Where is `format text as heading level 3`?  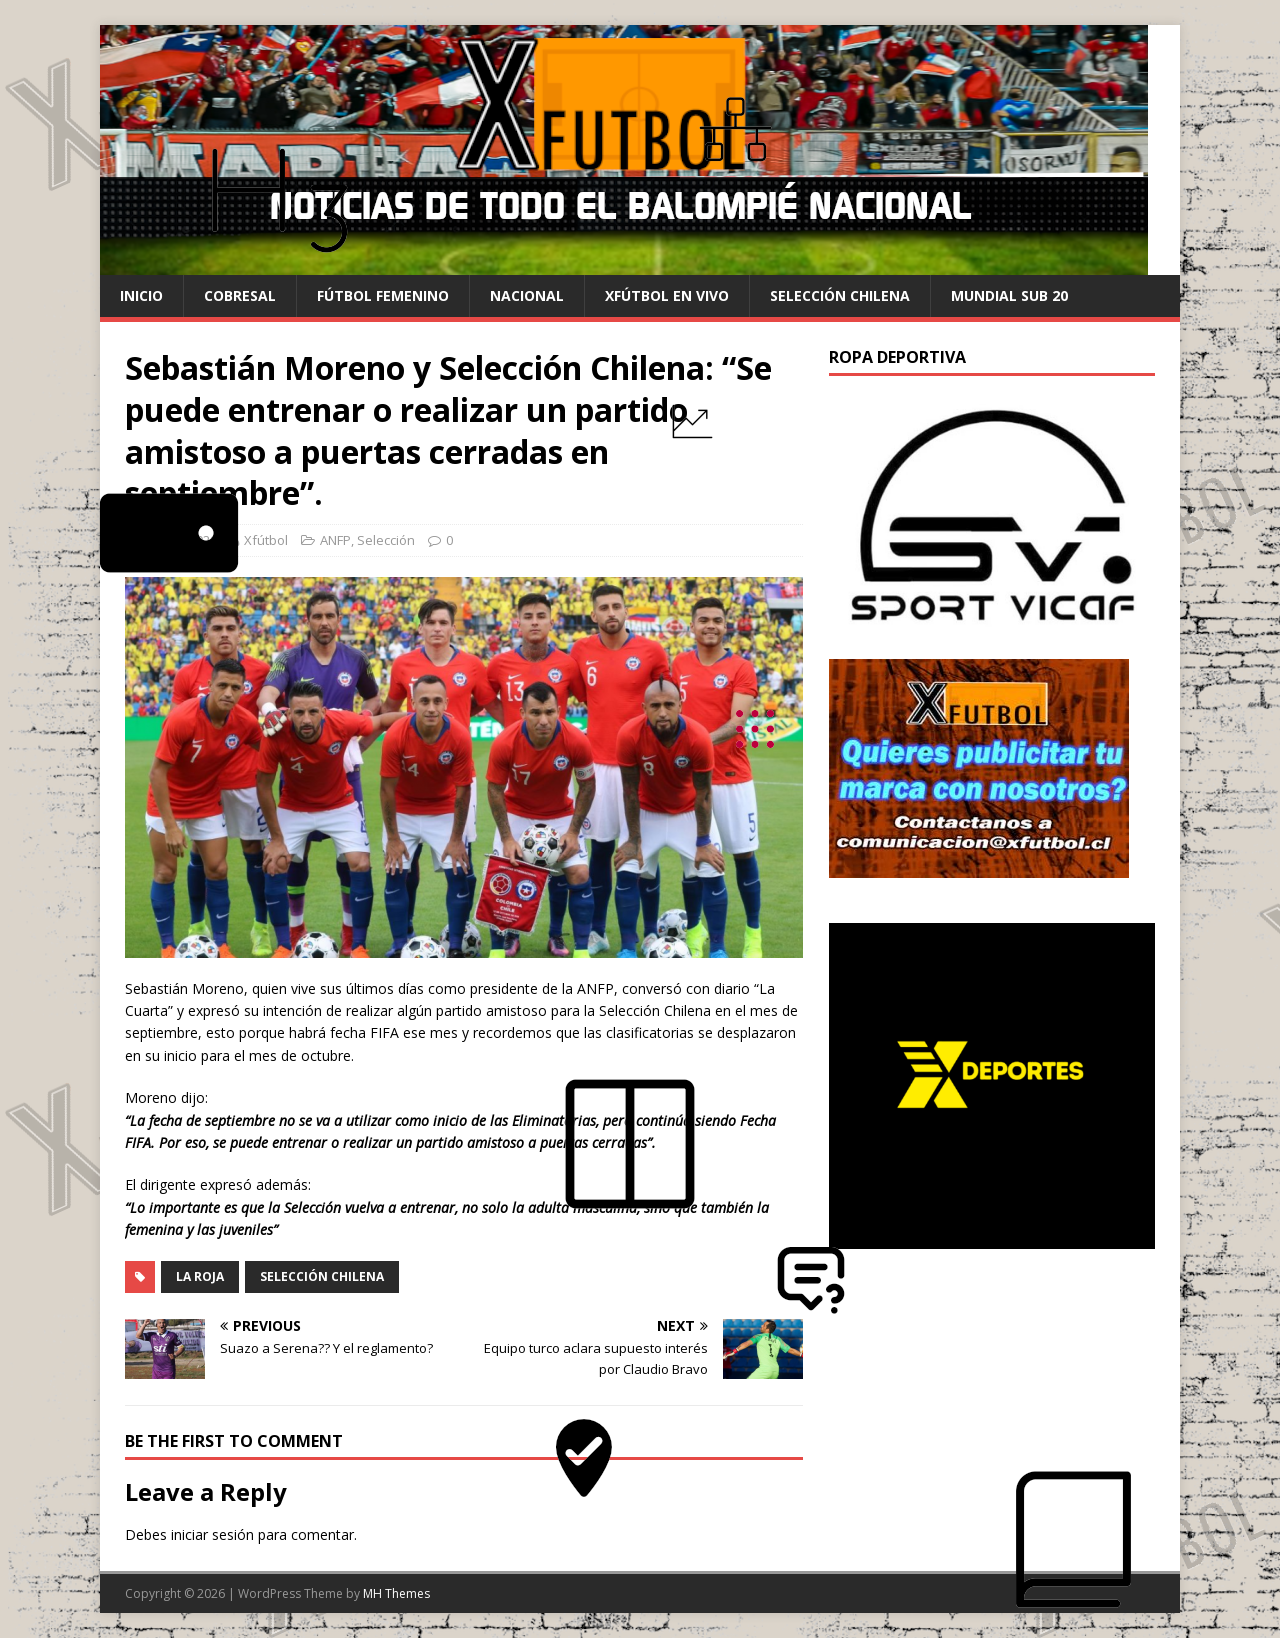
format text as heading level 3 is located at coordinates (272, 198).